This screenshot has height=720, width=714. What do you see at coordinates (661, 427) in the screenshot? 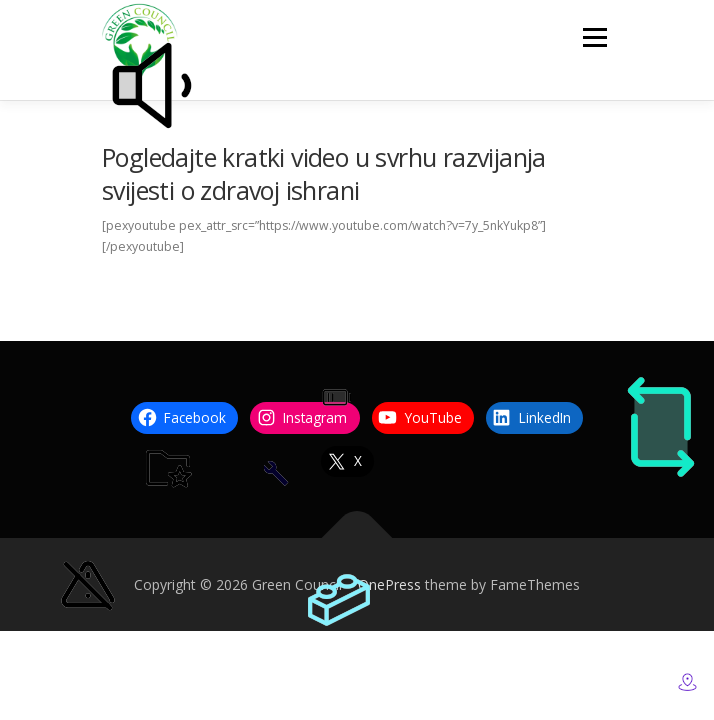
I see `rotate your device orientation` at bounding box center [661, 427].